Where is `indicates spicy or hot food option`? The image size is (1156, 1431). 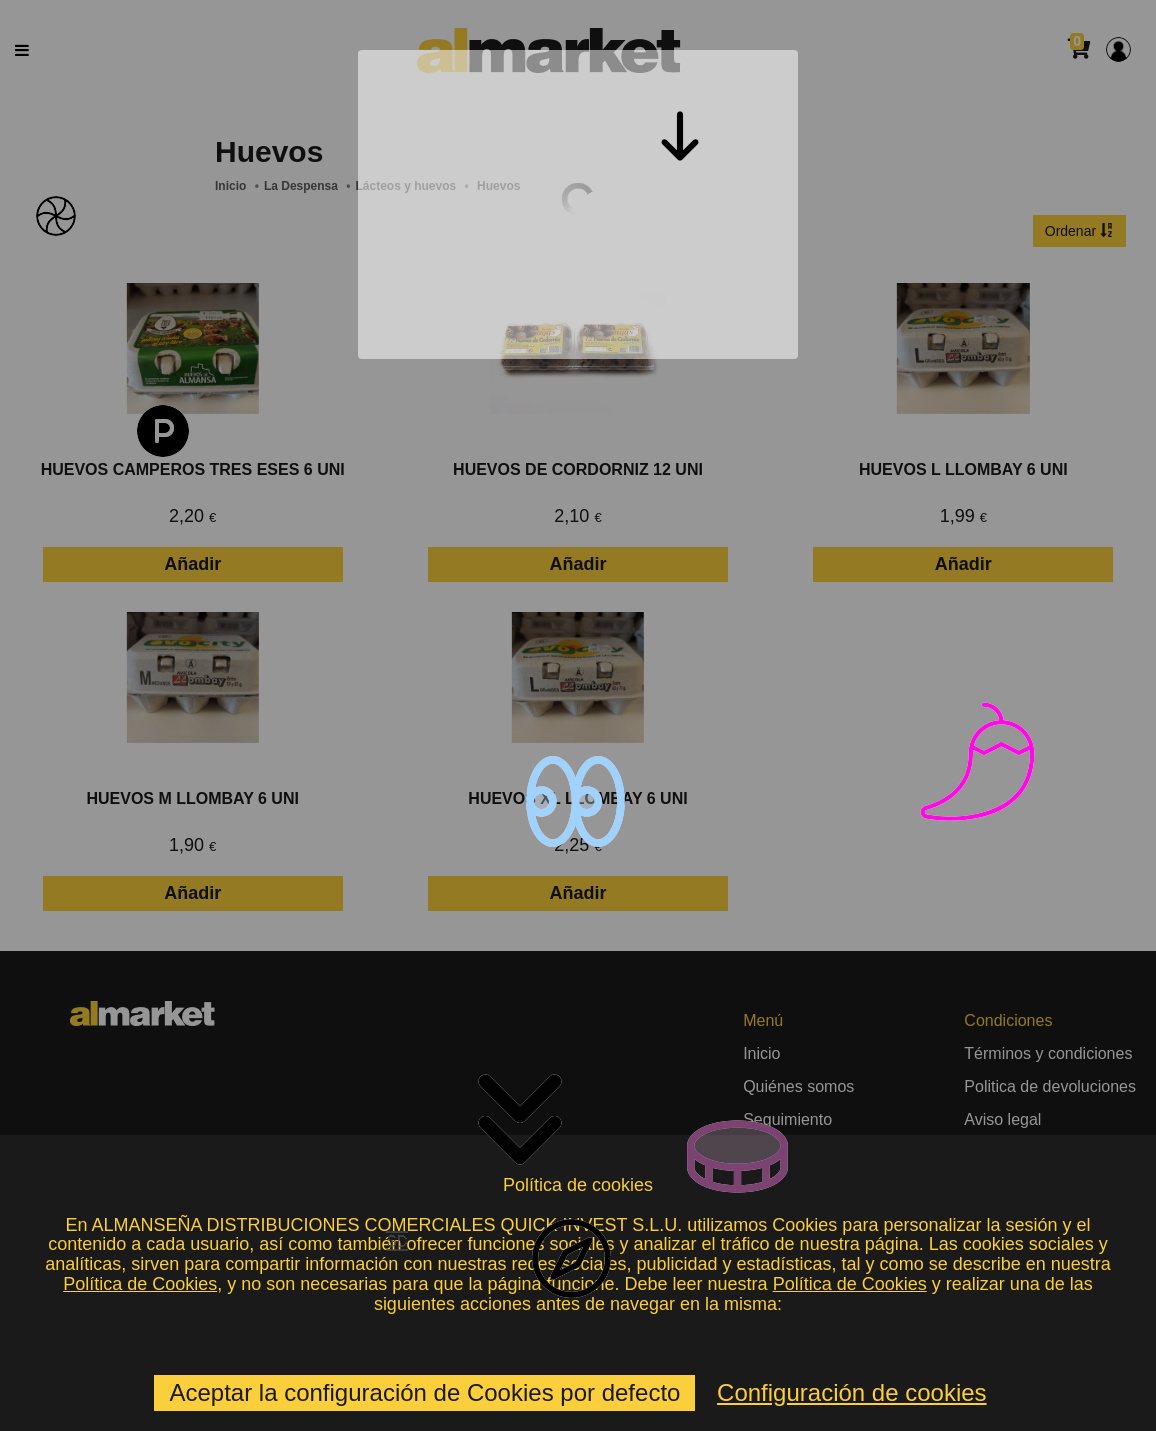
indicates spicy or hot food option is located at coordinates (984, 766).